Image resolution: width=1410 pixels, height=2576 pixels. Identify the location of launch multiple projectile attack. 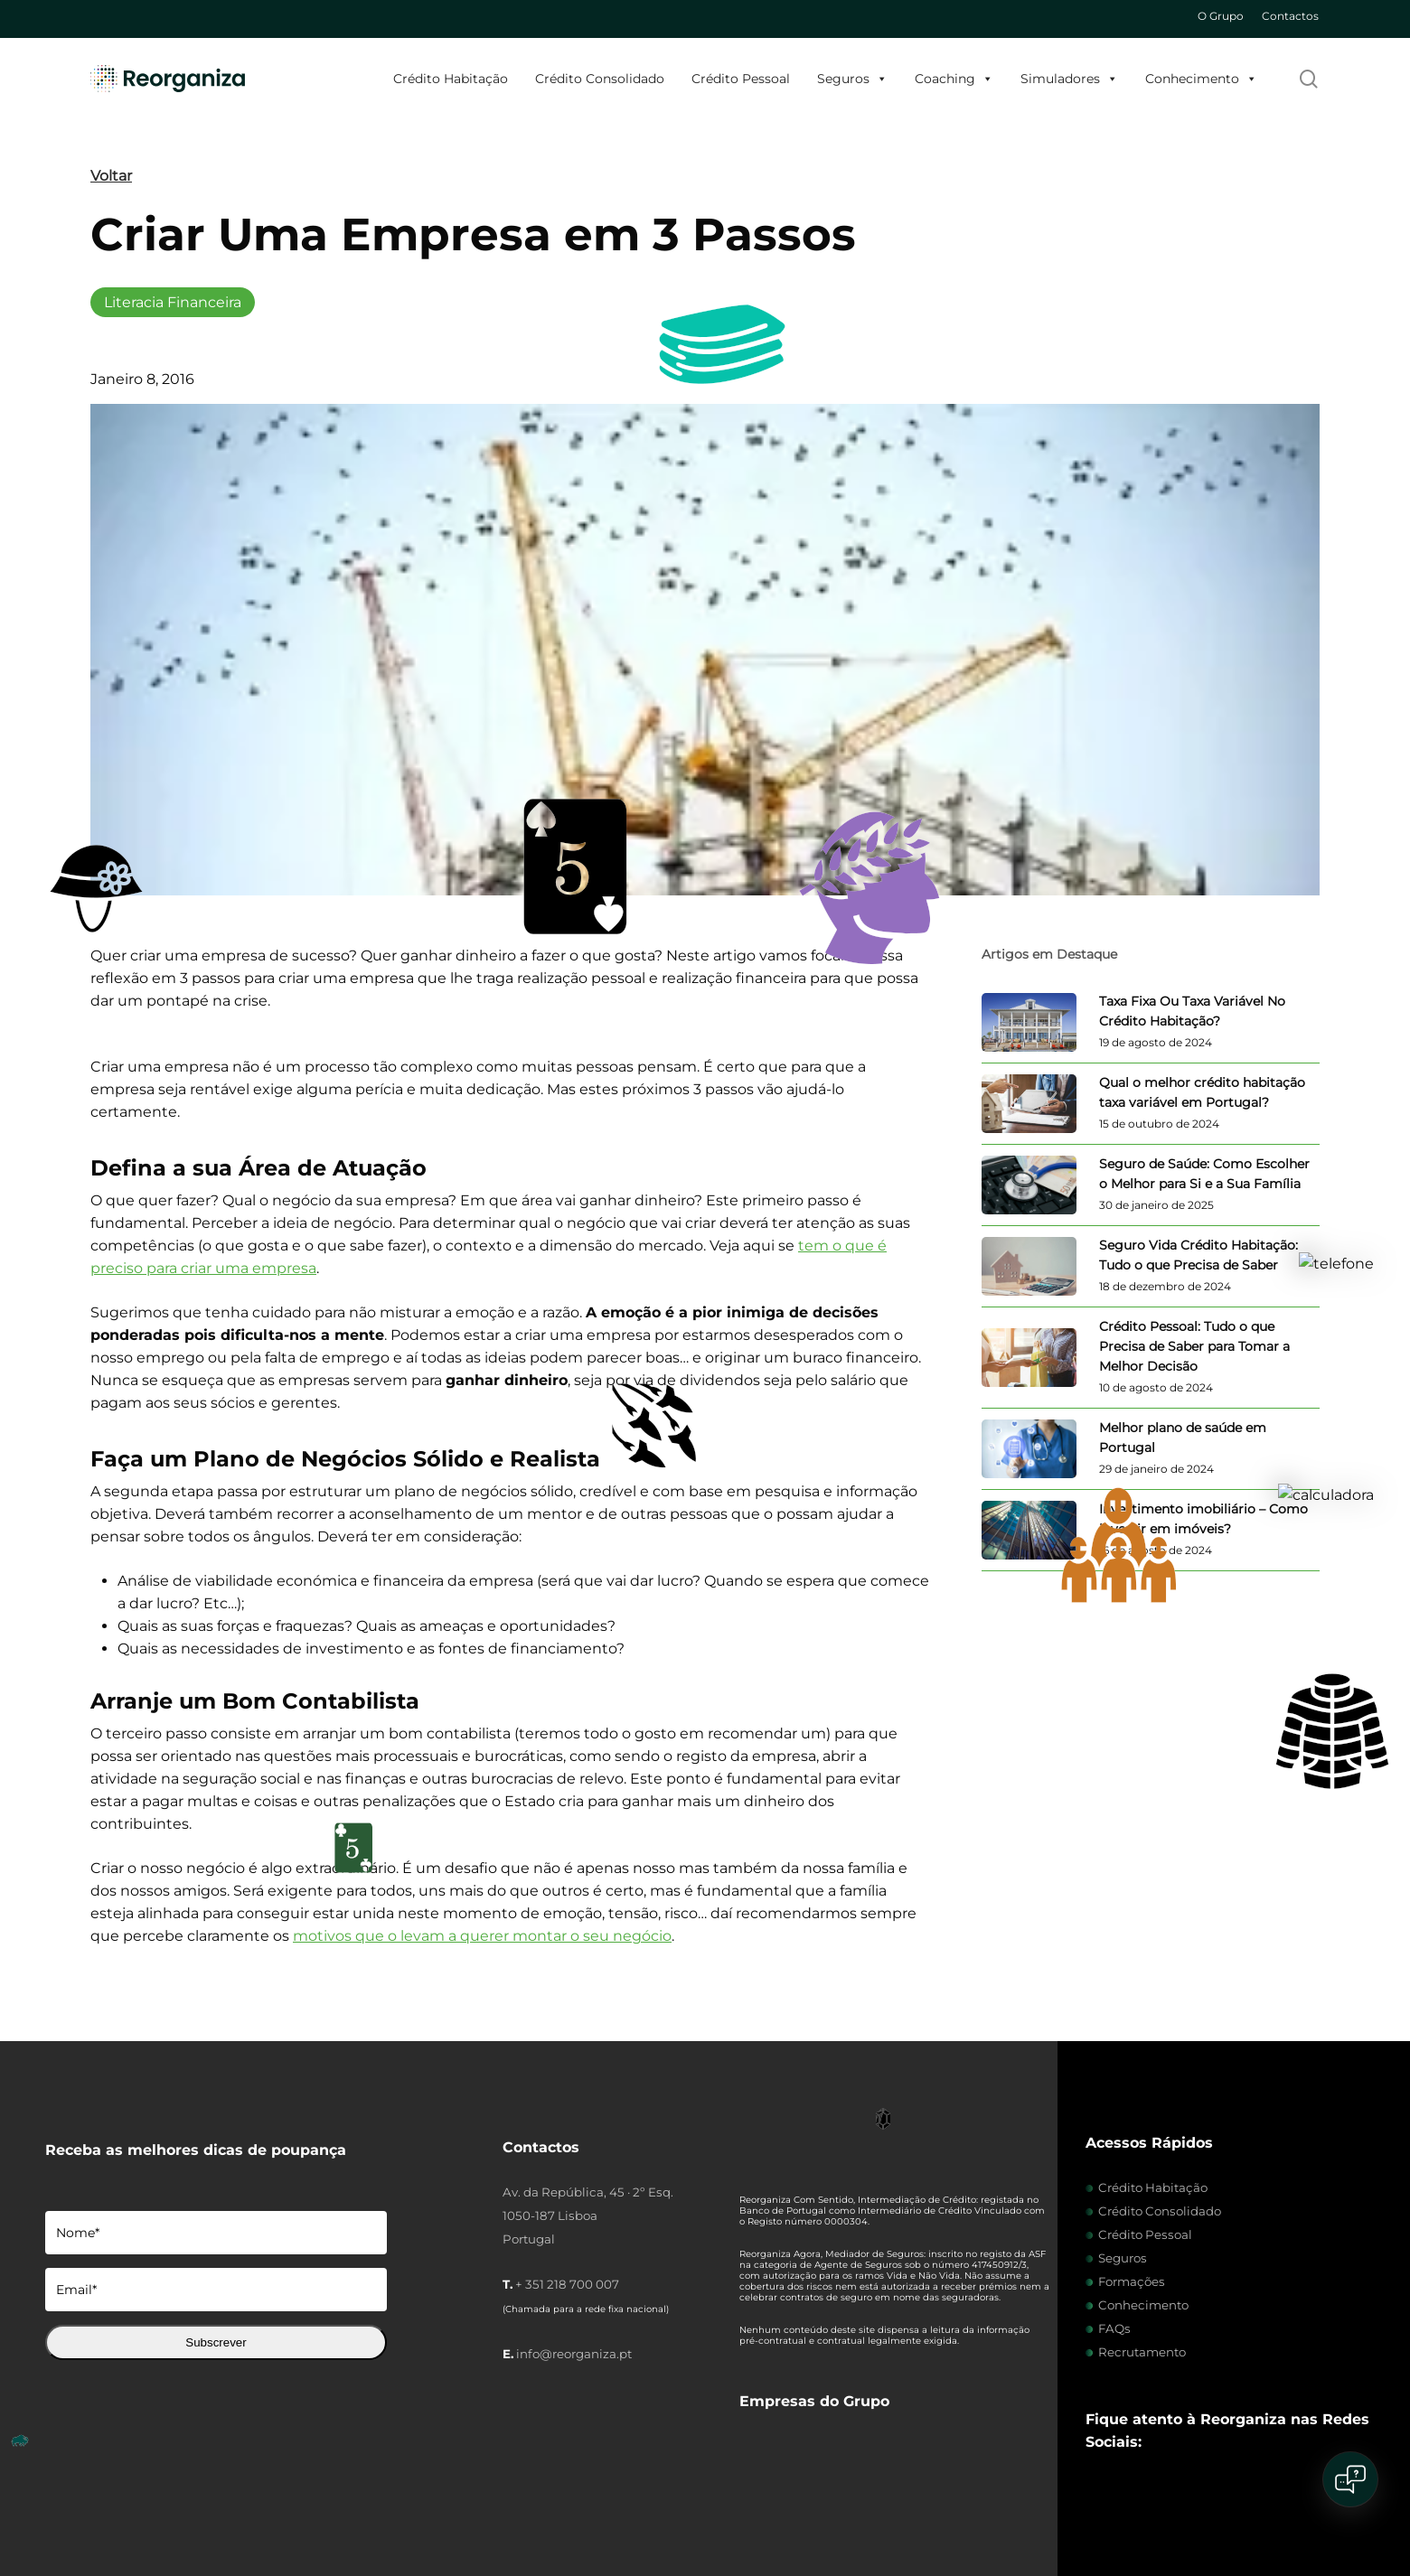
(654, 1426).